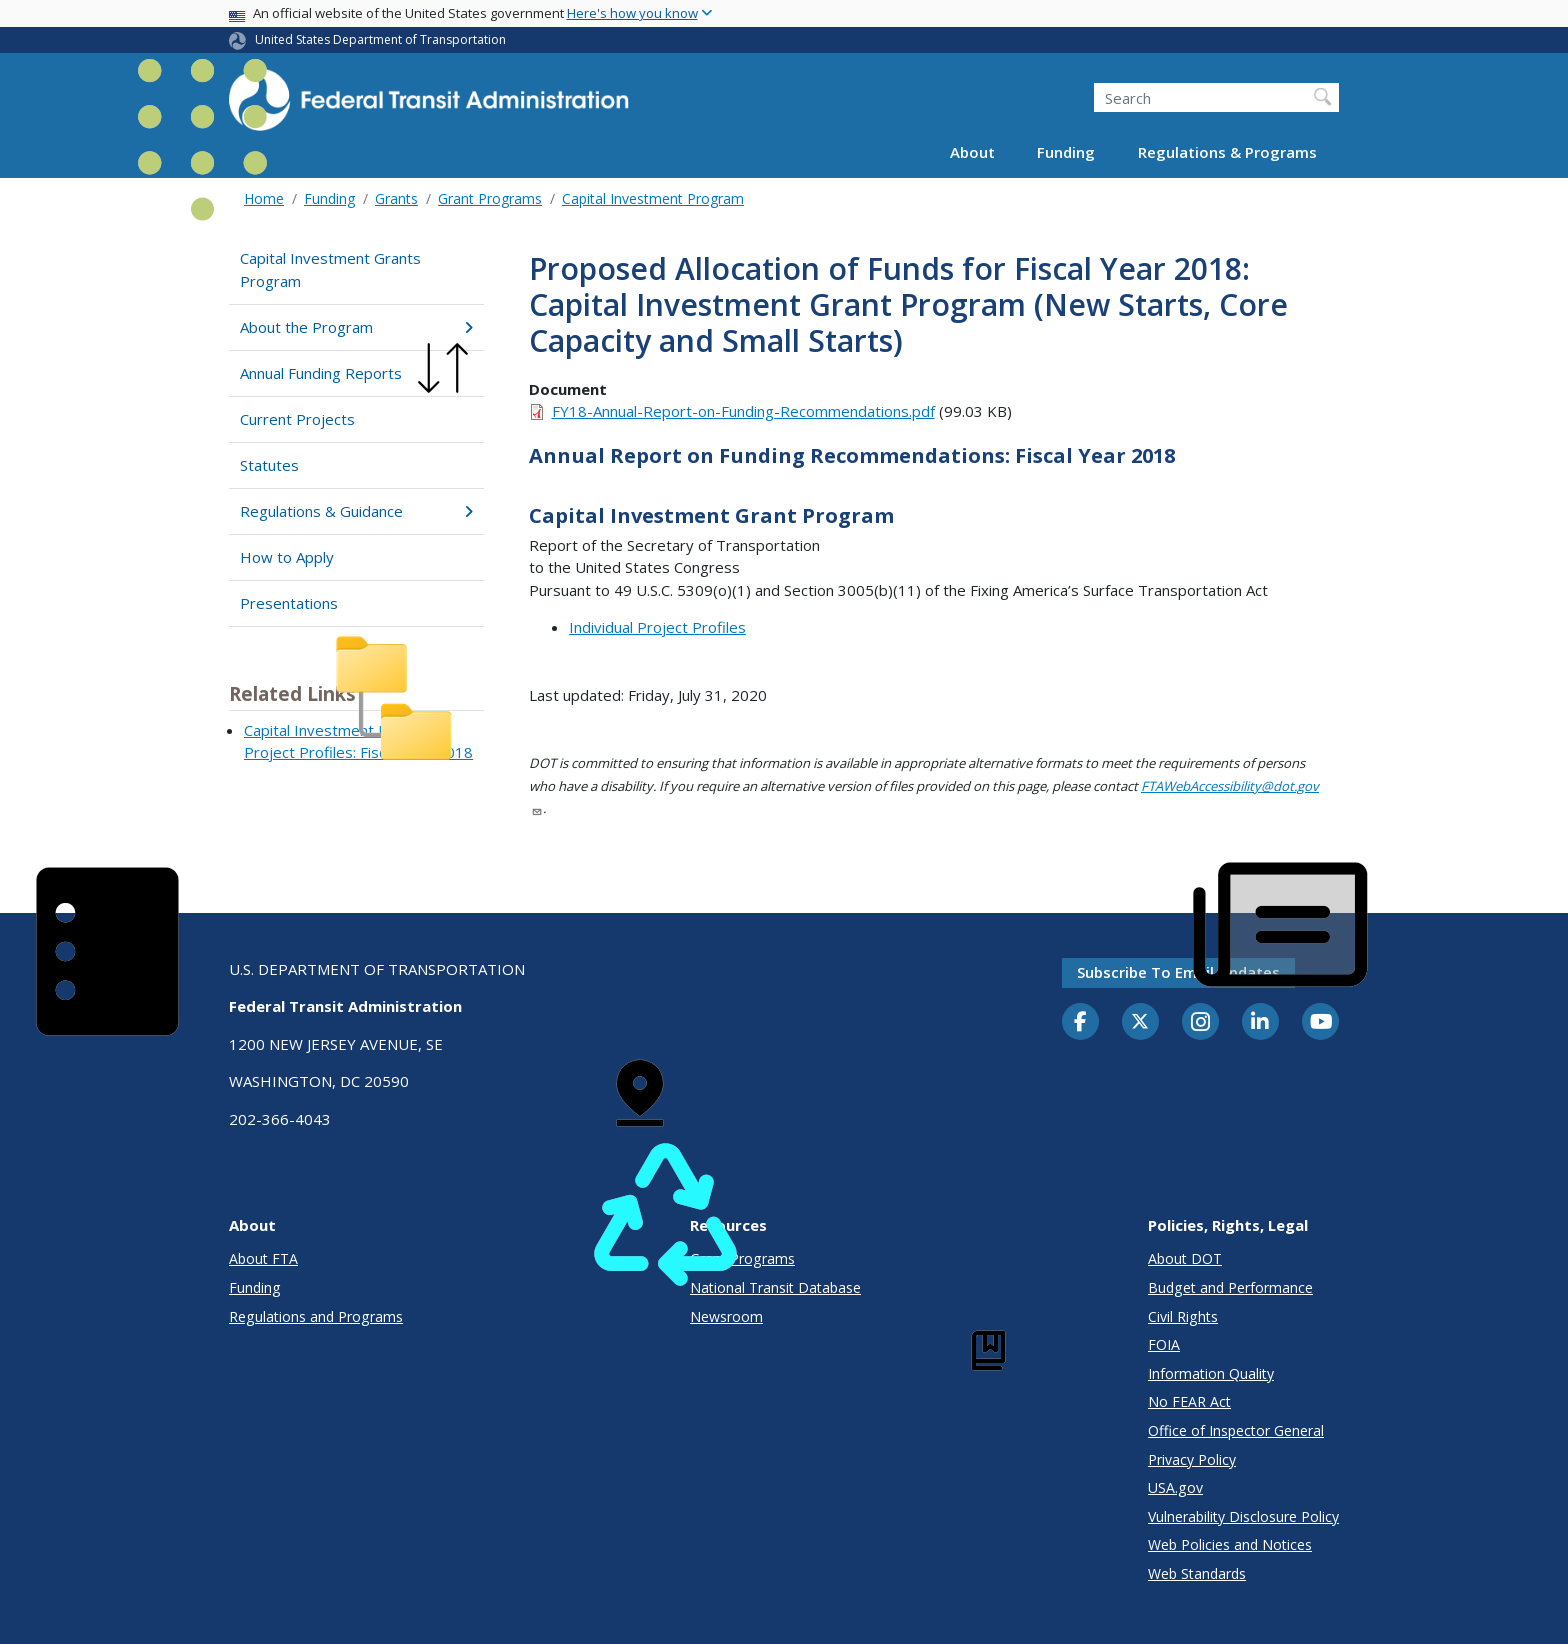 The width and height of the screenshot is (1568, 1644). I want to click on view or edit screenplay documents, so click(107, 951).